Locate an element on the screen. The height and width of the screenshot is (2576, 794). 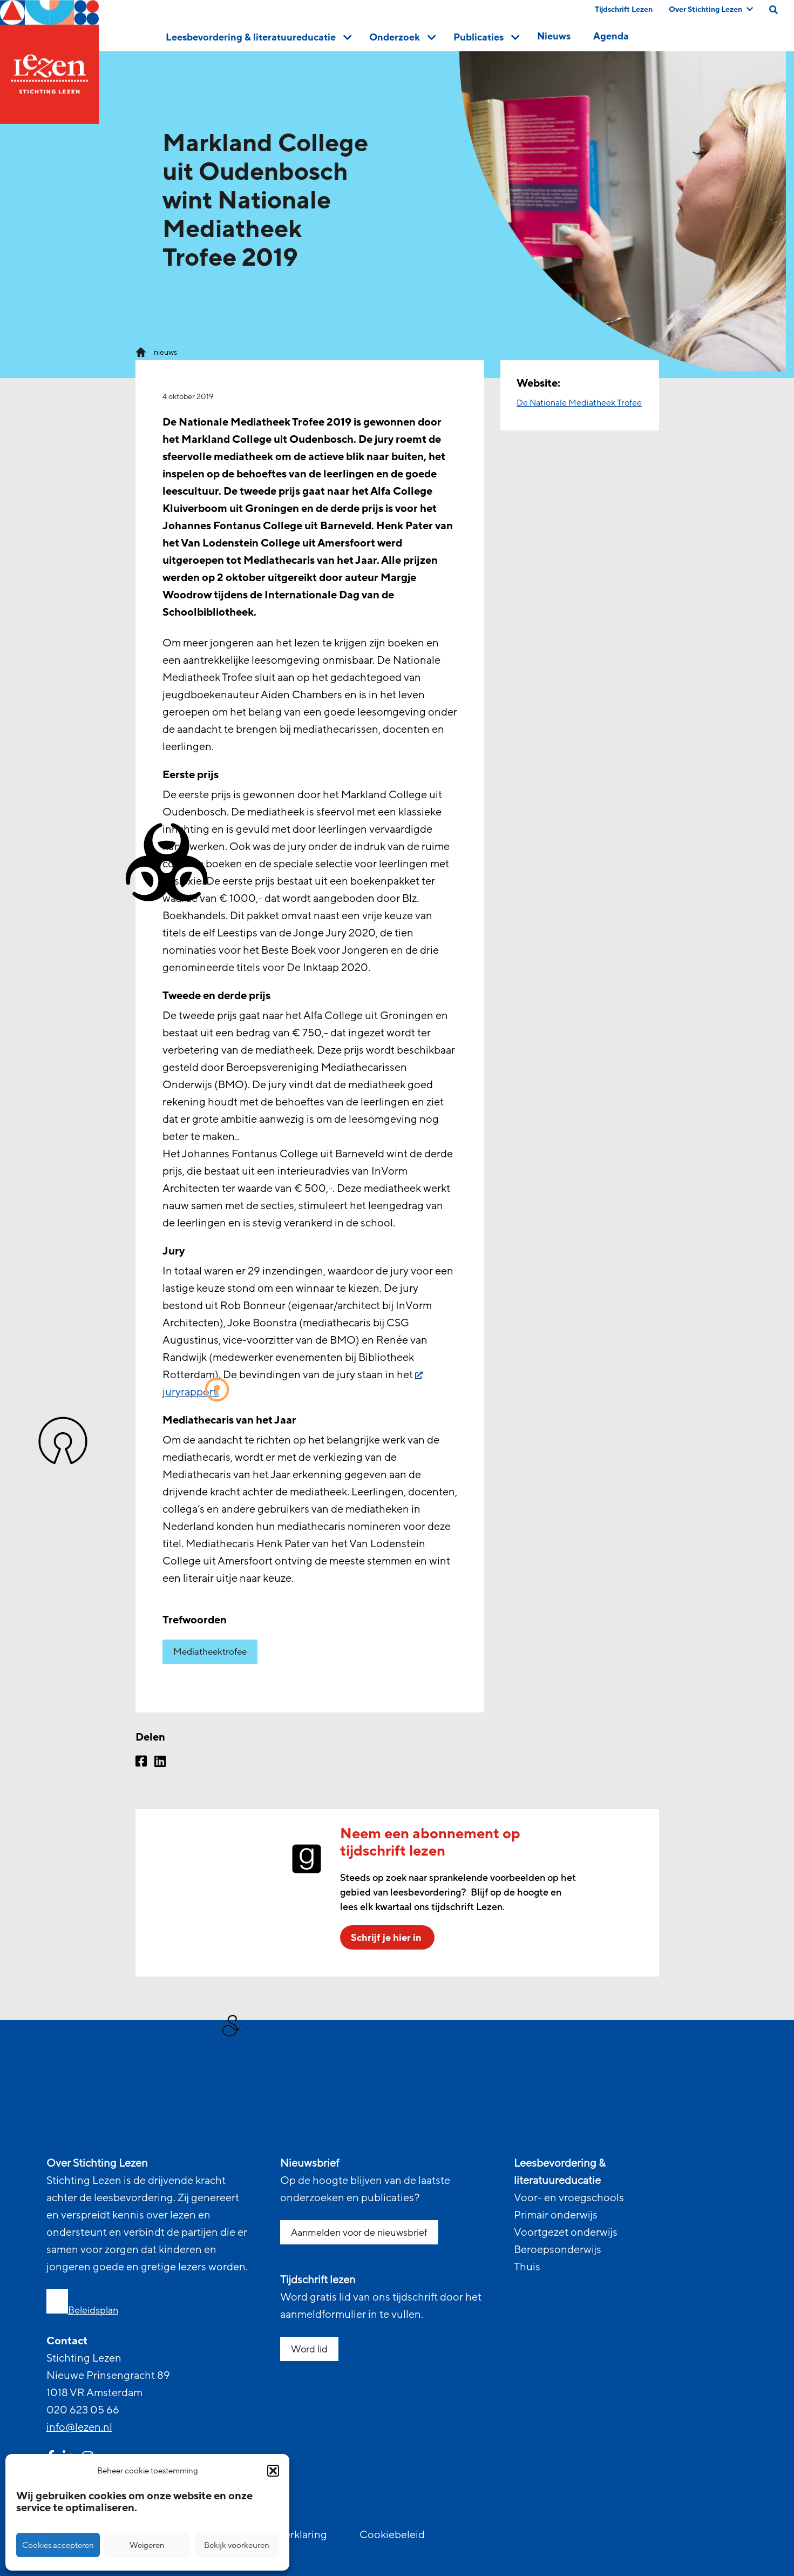
shoelace web components library logo is located at coordinates (232, 2026).